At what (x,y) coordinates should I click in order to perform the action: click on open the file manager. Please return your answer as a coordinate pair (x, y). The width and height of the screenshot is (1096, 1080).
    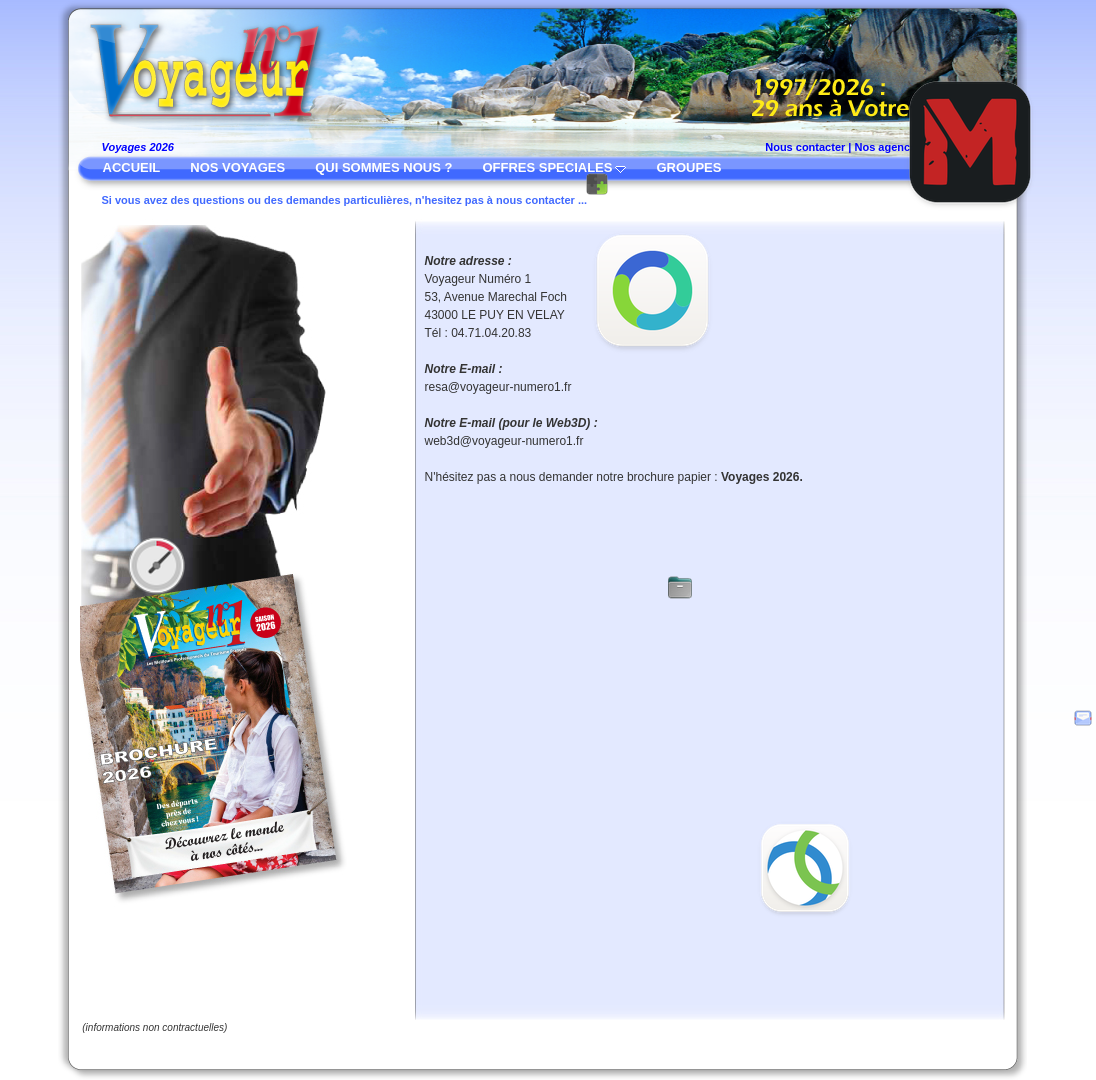
    Looking at the image, I should click on (680, 587).